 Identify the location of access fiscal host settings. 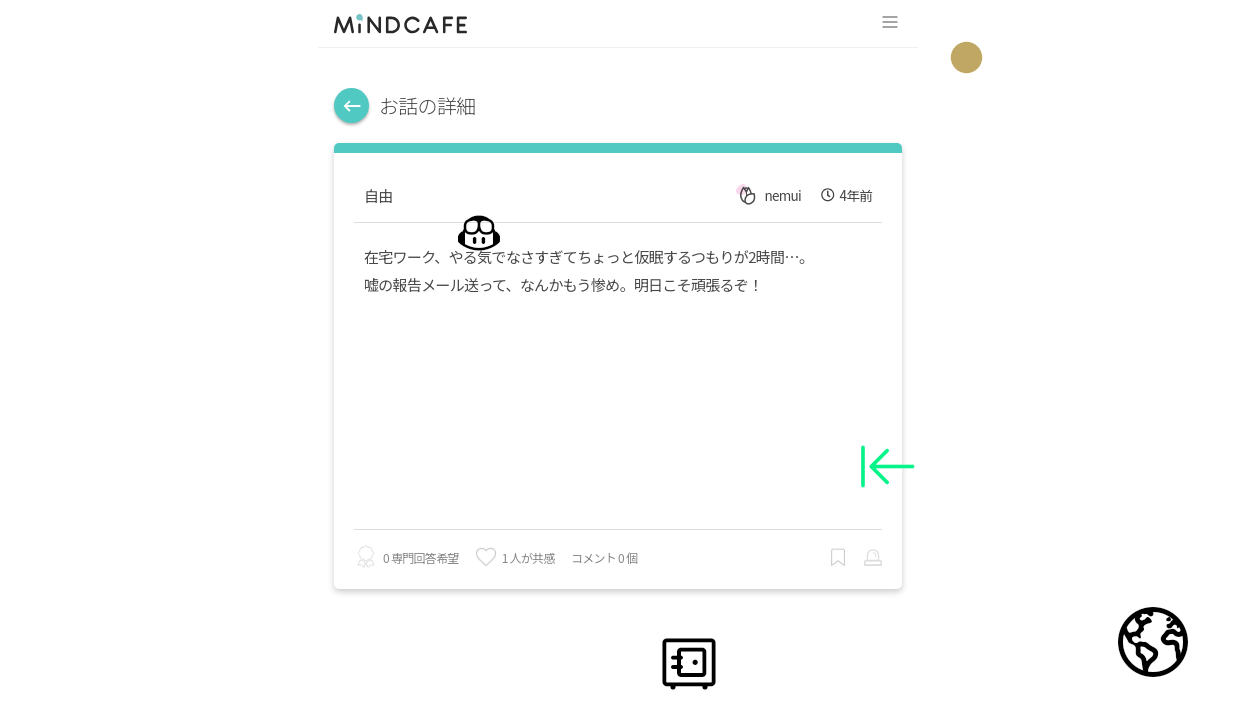
(689, 665).